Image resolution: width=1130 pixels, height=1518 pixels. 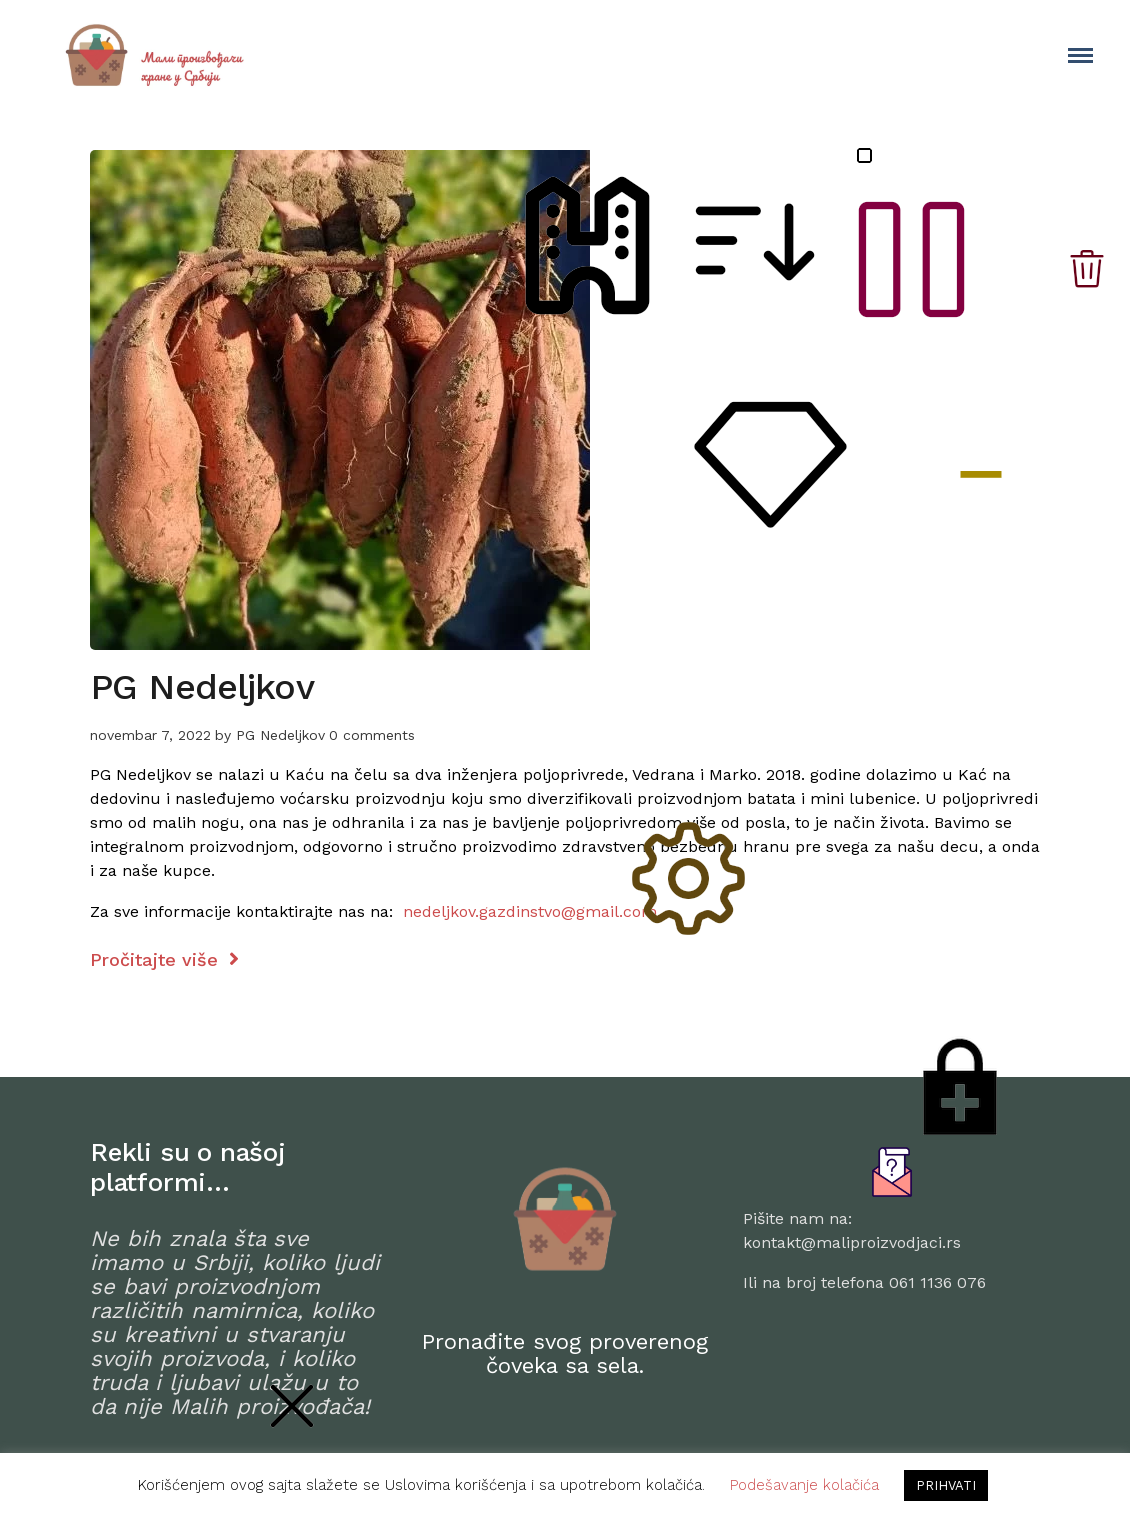 What do you see at coordinates (1087, 270) in the screenshot?
I see `delete selected item` at bounding box center [1087, 270].